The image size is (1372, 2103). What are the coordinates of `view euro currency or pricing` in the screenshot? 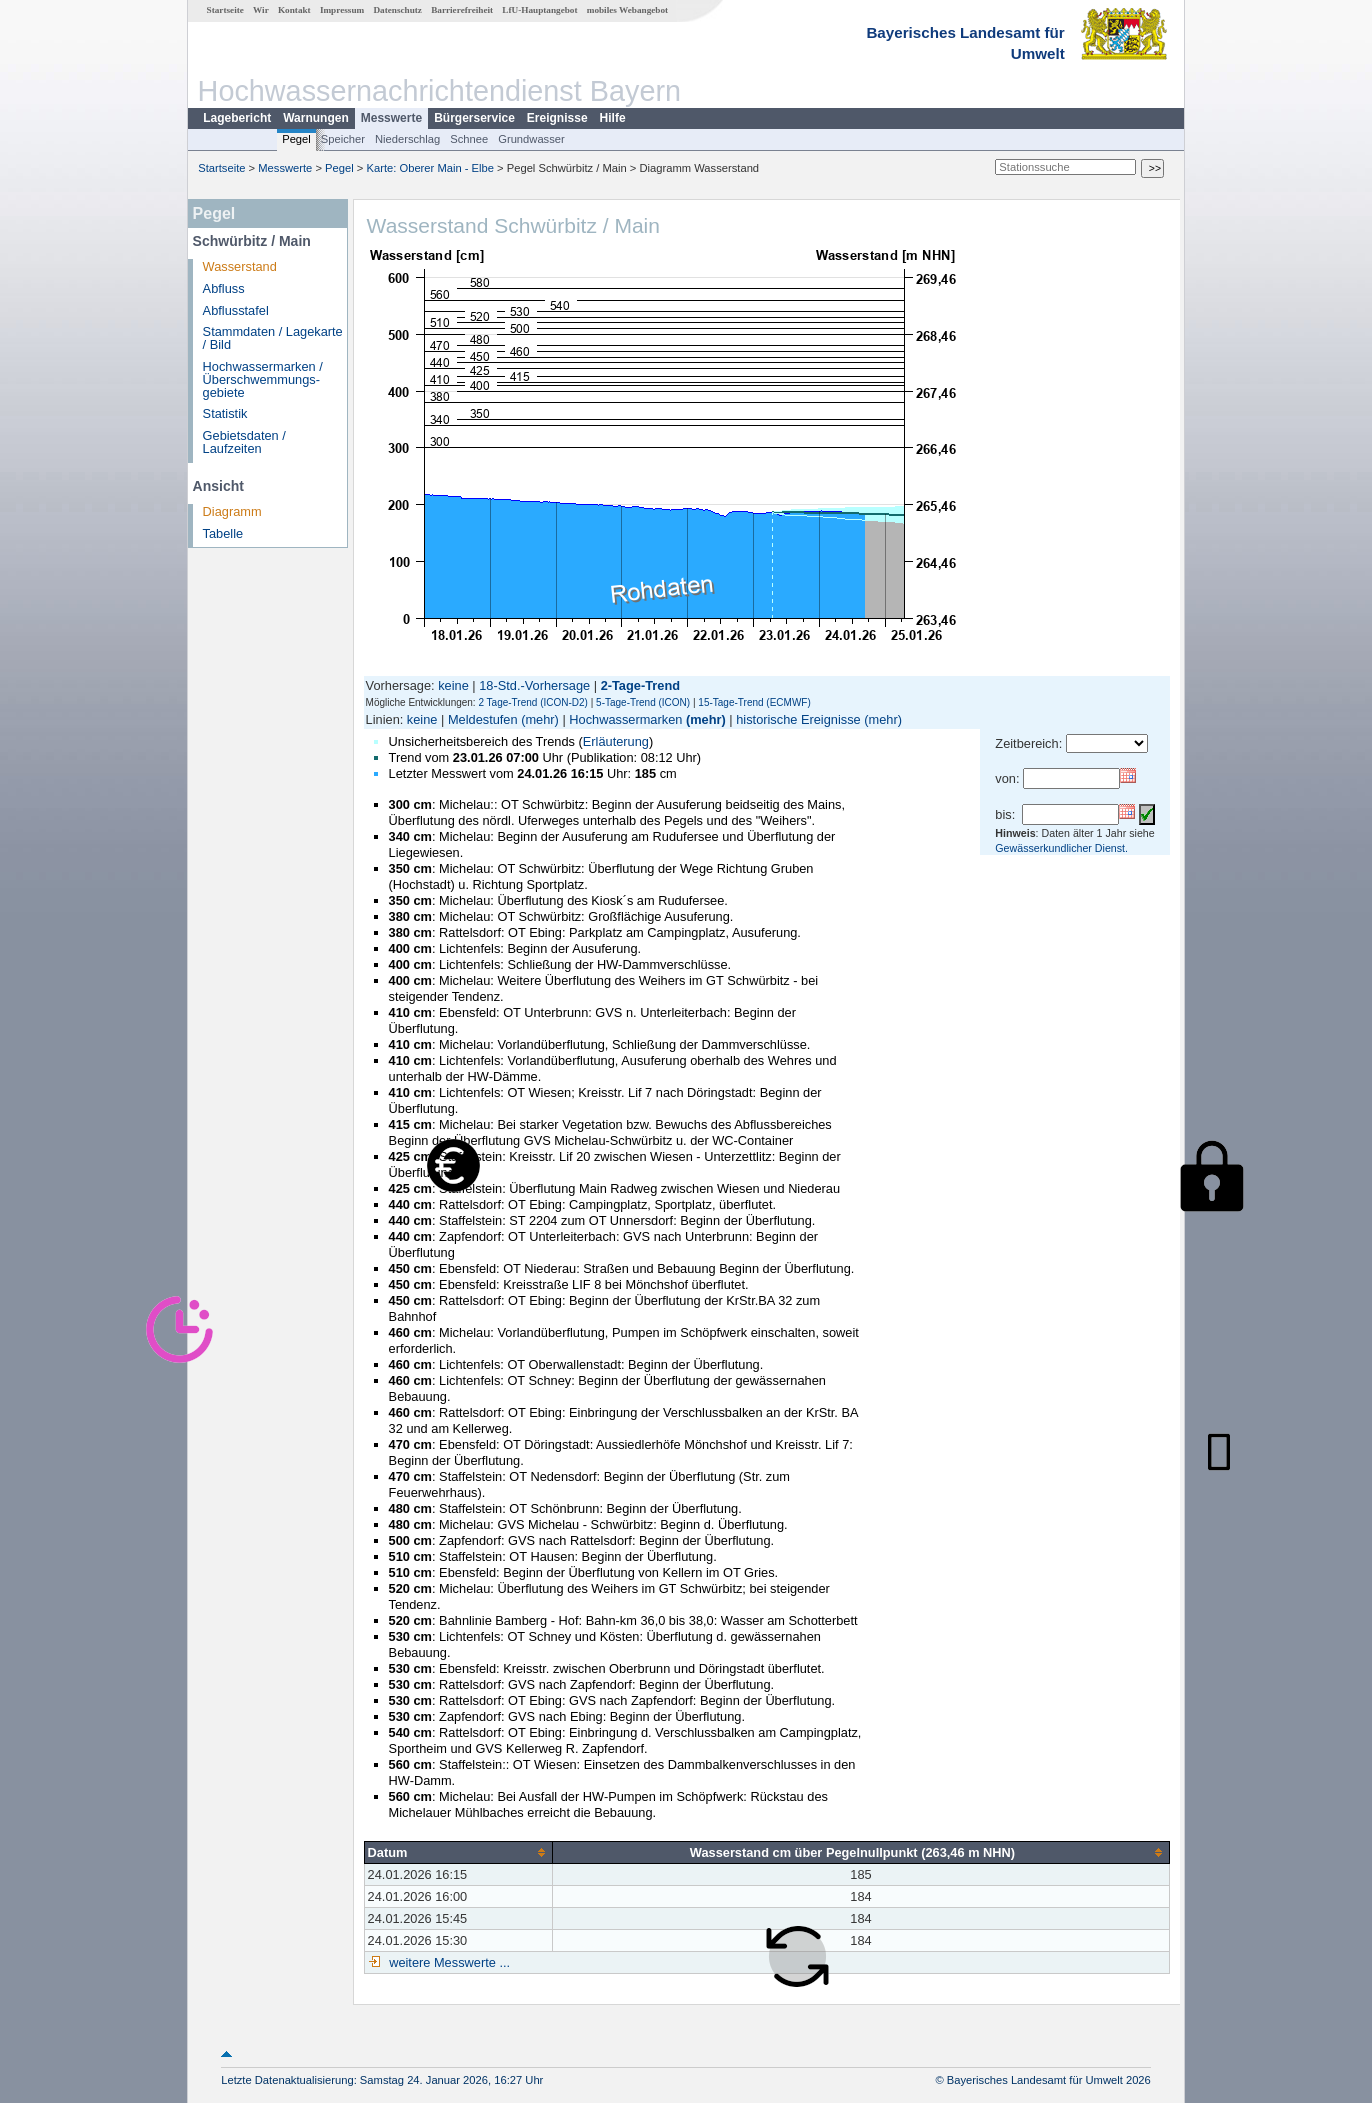 It's located at (453, 1165).